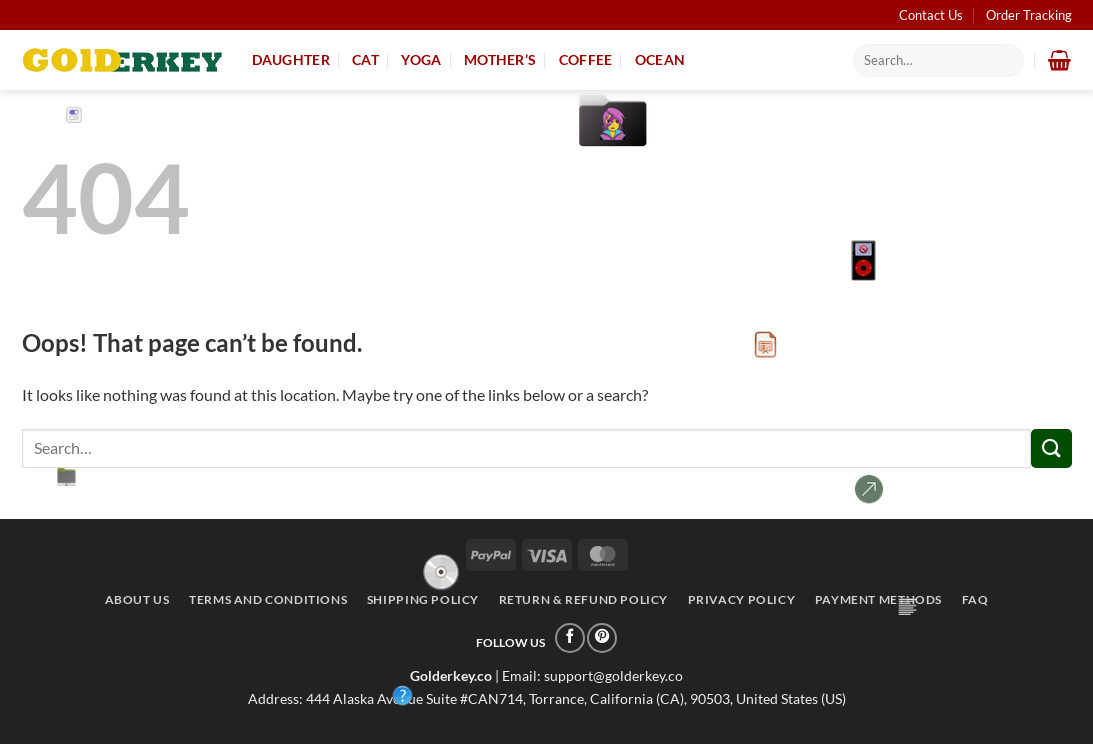 The width and height of the screenshot is (1093, 744). I want to click on open gnome tweaks to customize desktop settings, so click(74, 115).